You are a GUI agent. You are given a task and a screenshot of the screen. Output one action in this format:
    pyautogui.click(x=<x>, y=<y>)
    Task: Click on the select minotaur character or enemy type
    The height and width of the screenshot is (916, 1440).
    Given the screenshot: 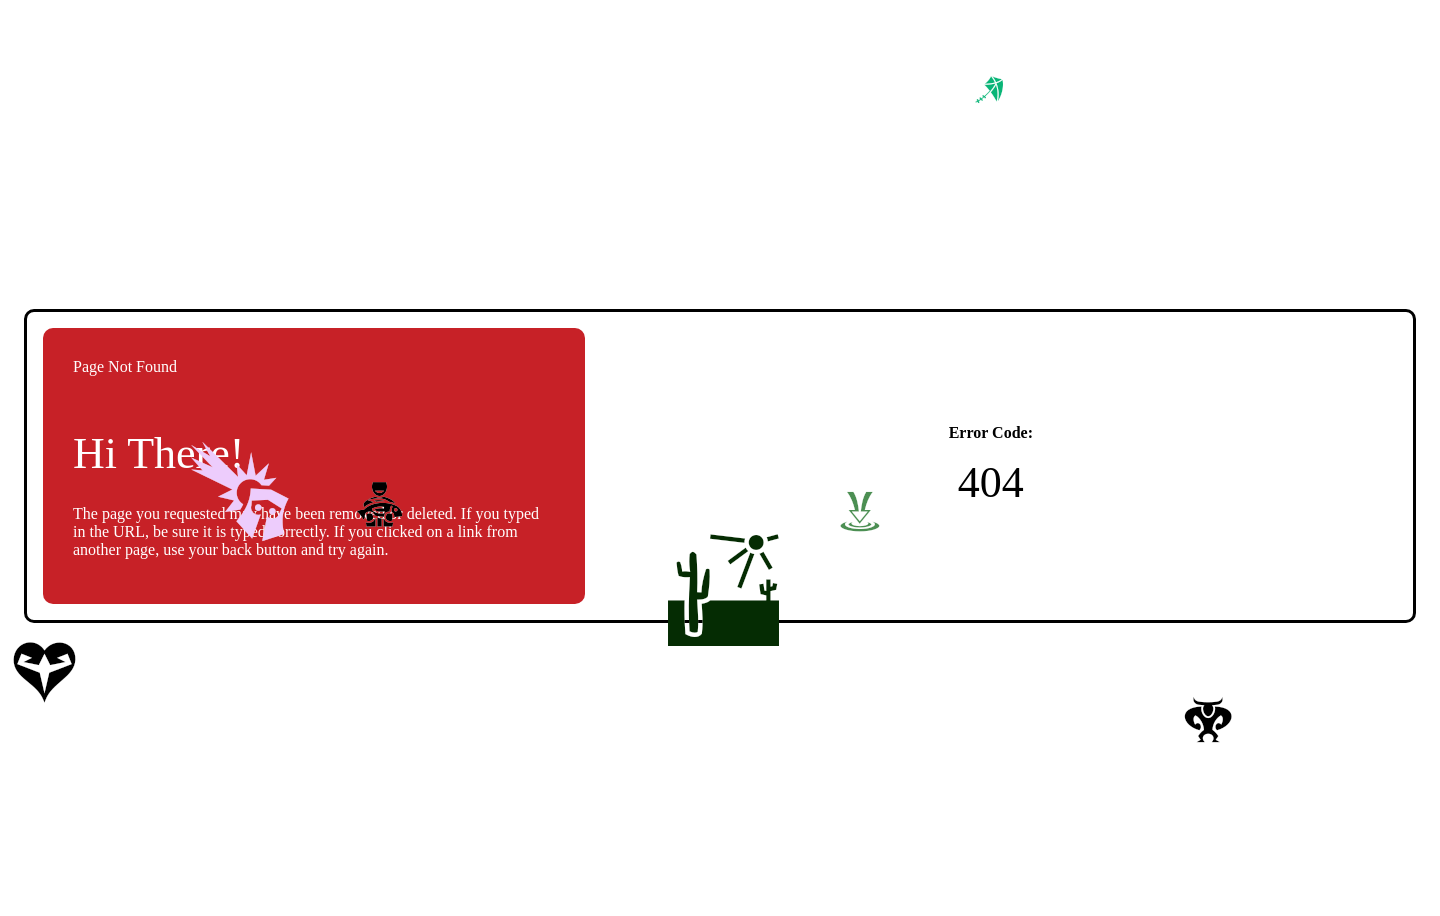 What is the action you would take?
    pyautogui.click(x=1208, y=720)
    